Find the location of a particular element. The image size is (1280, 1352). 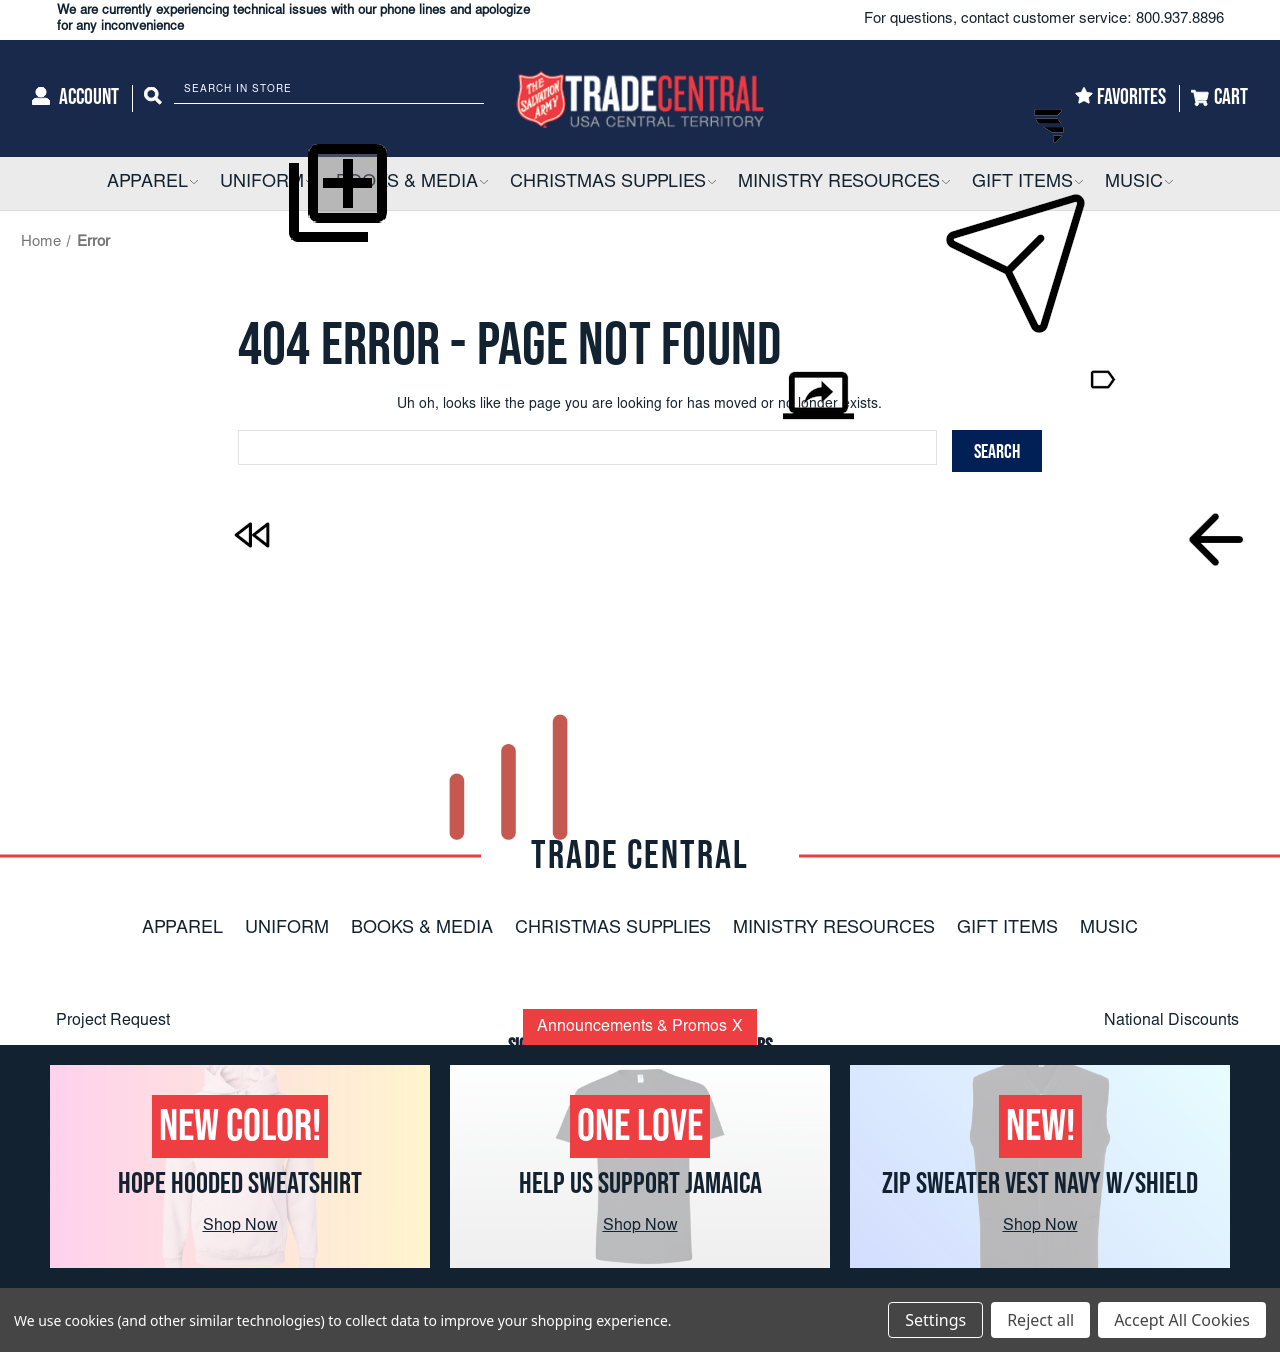

send a message is located at coordinates (1020, 258).